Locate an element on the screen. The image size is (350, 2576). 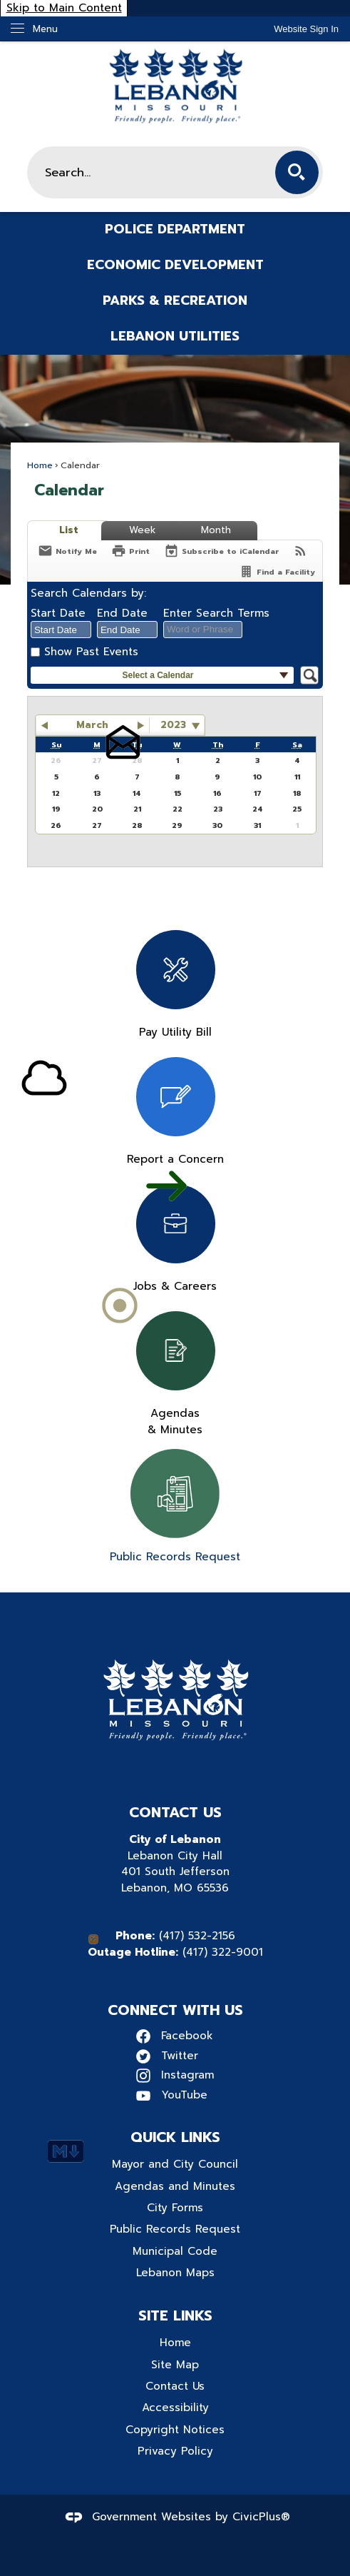
access cloud storage is located at coordinates (44, 1078).